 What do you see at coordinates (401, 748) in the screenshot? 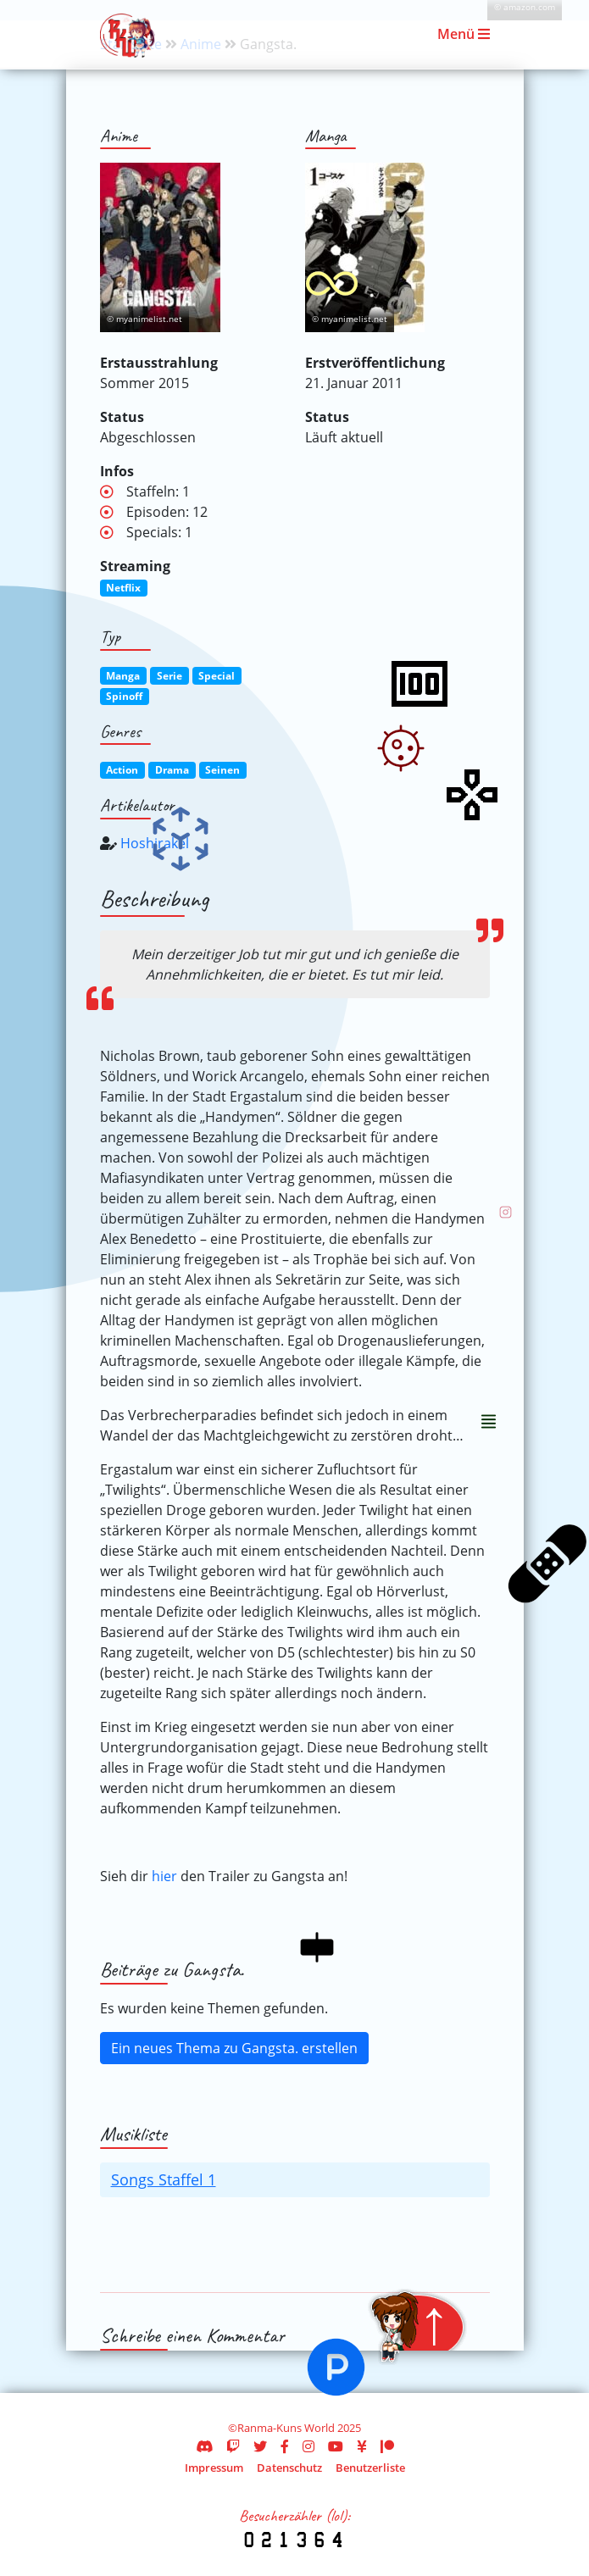
I see `indicates virus or malware detected` at bounding box center [401, 748].